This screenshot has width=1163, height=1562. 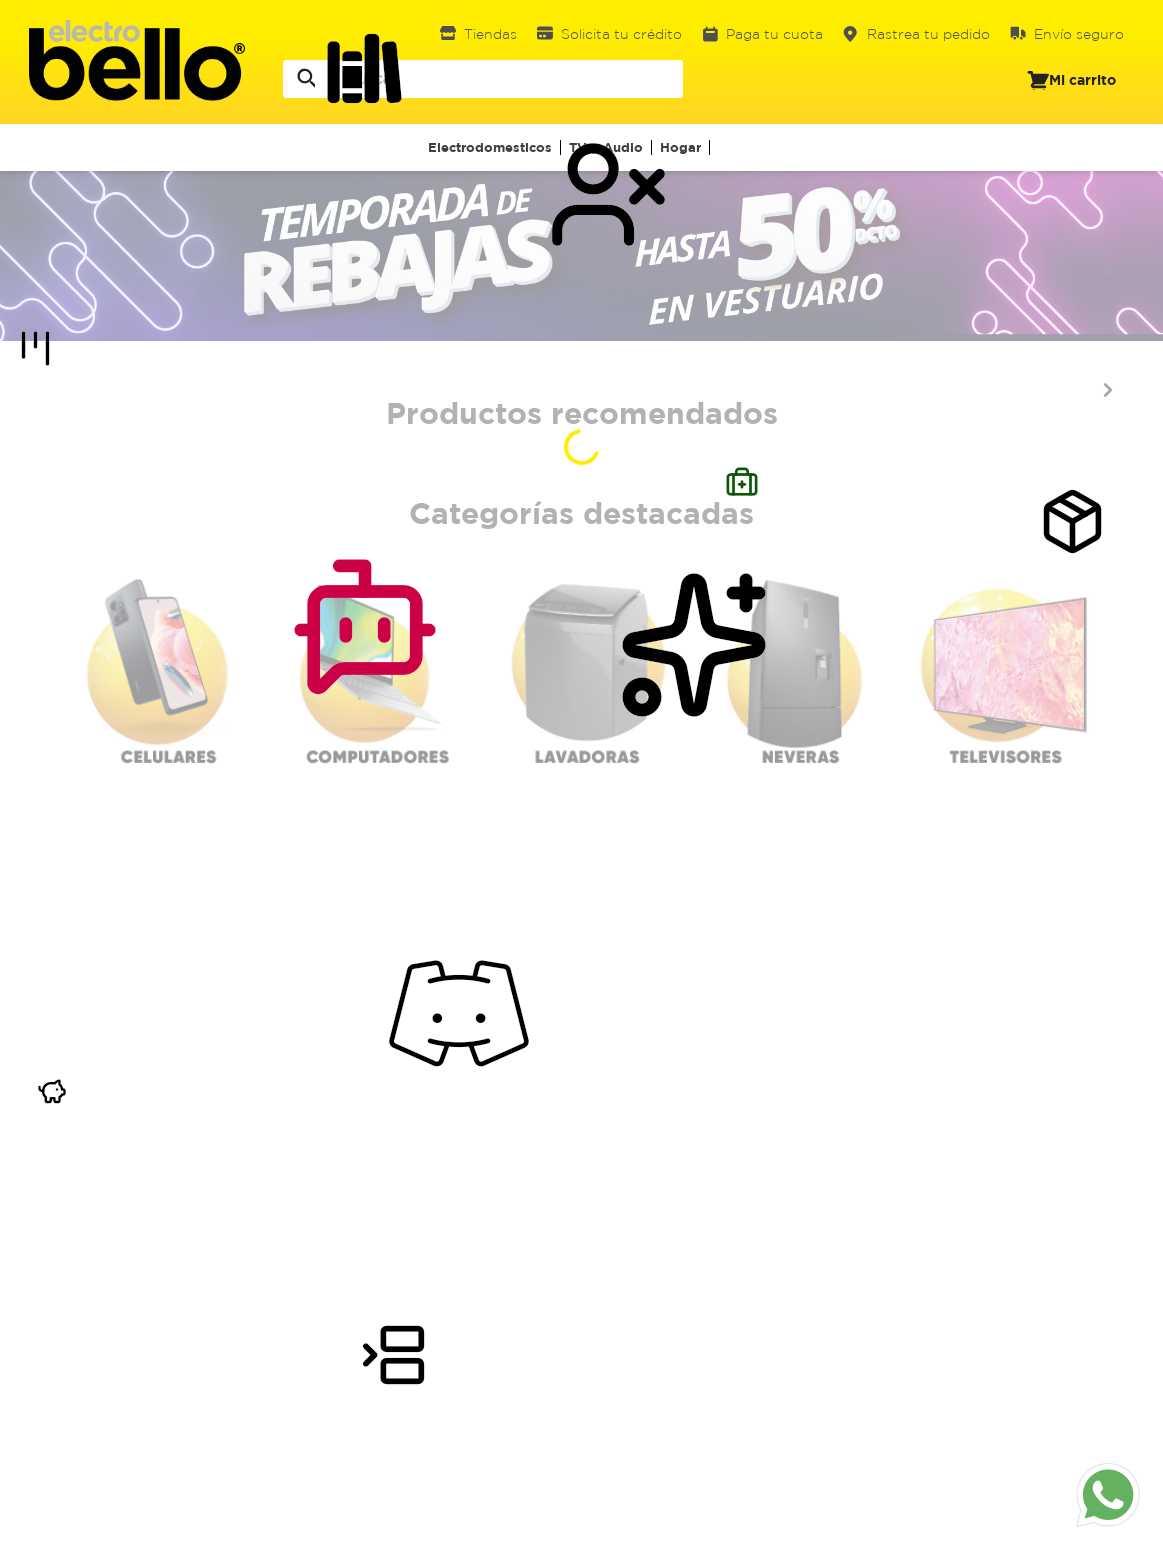 I want to click on open chat with AI assistant, so click(x=365, y=630).